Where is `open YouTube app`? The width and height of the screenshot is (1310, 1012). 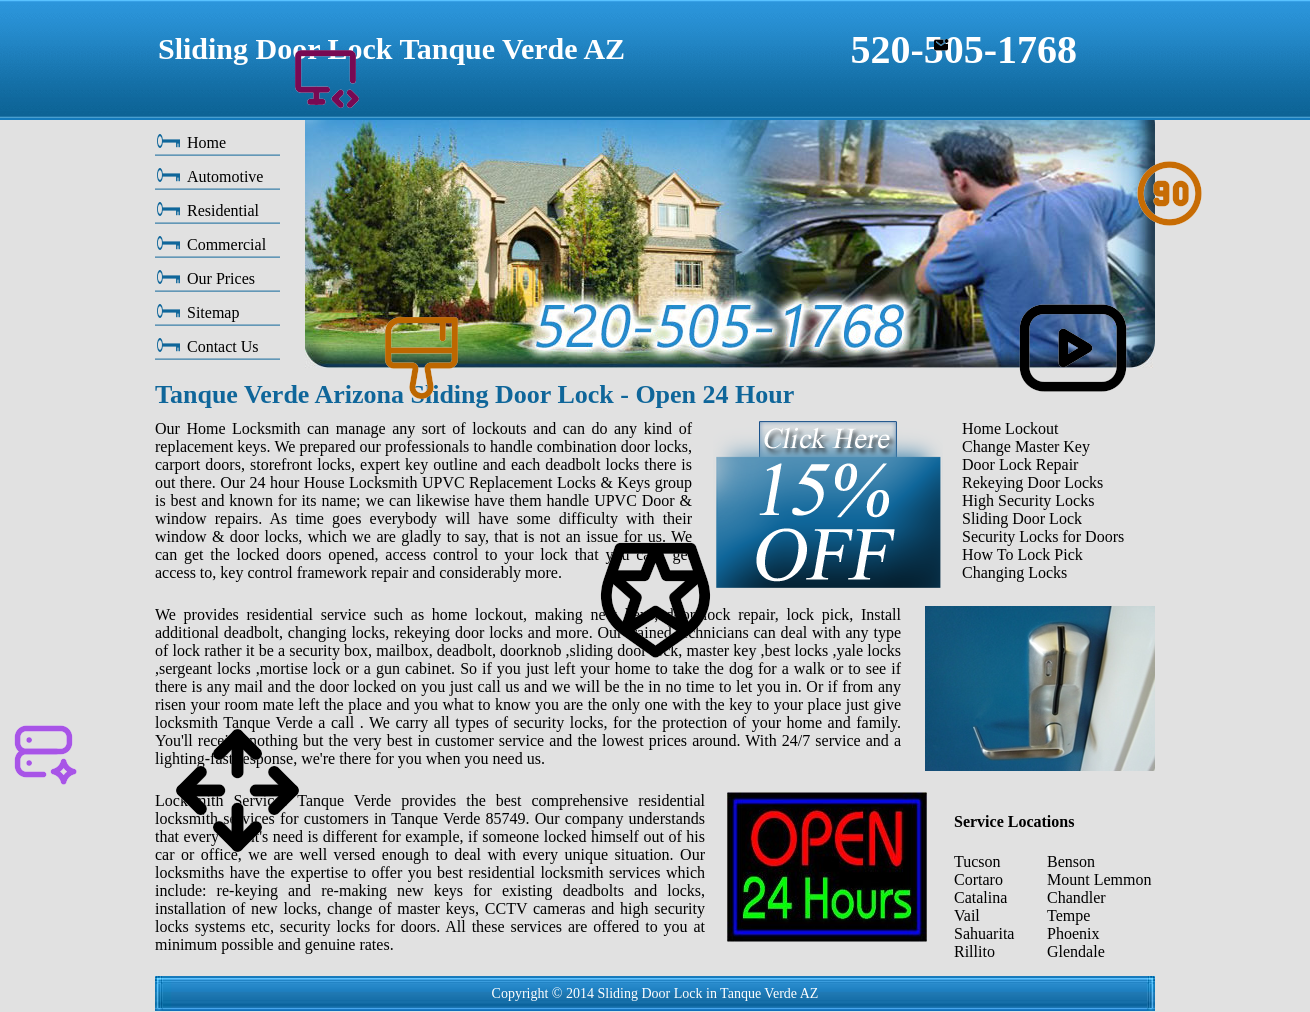
open YouTube app is located at coordinates (1073, 348).